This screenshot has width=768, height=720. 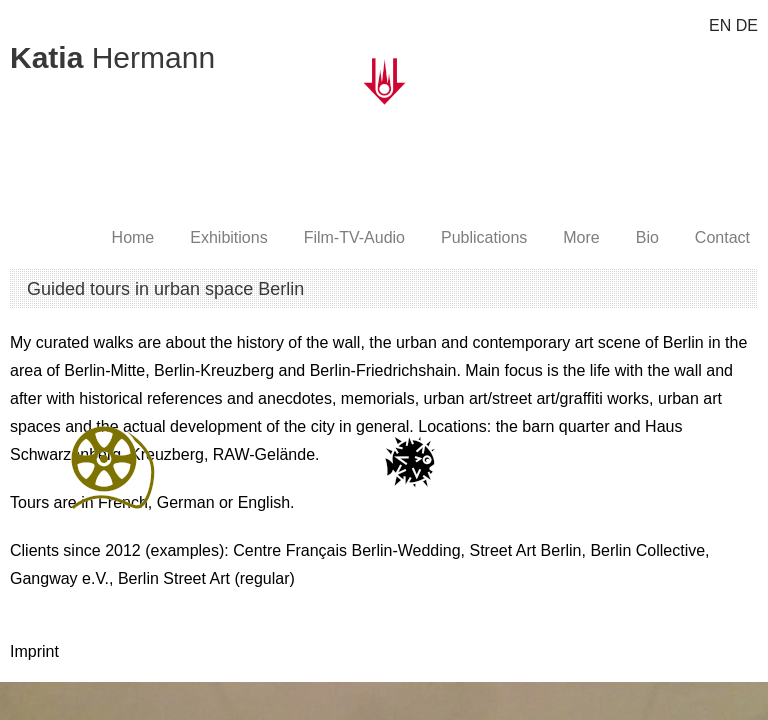 I want to click on access video or film content, so click(x=112, y=467).